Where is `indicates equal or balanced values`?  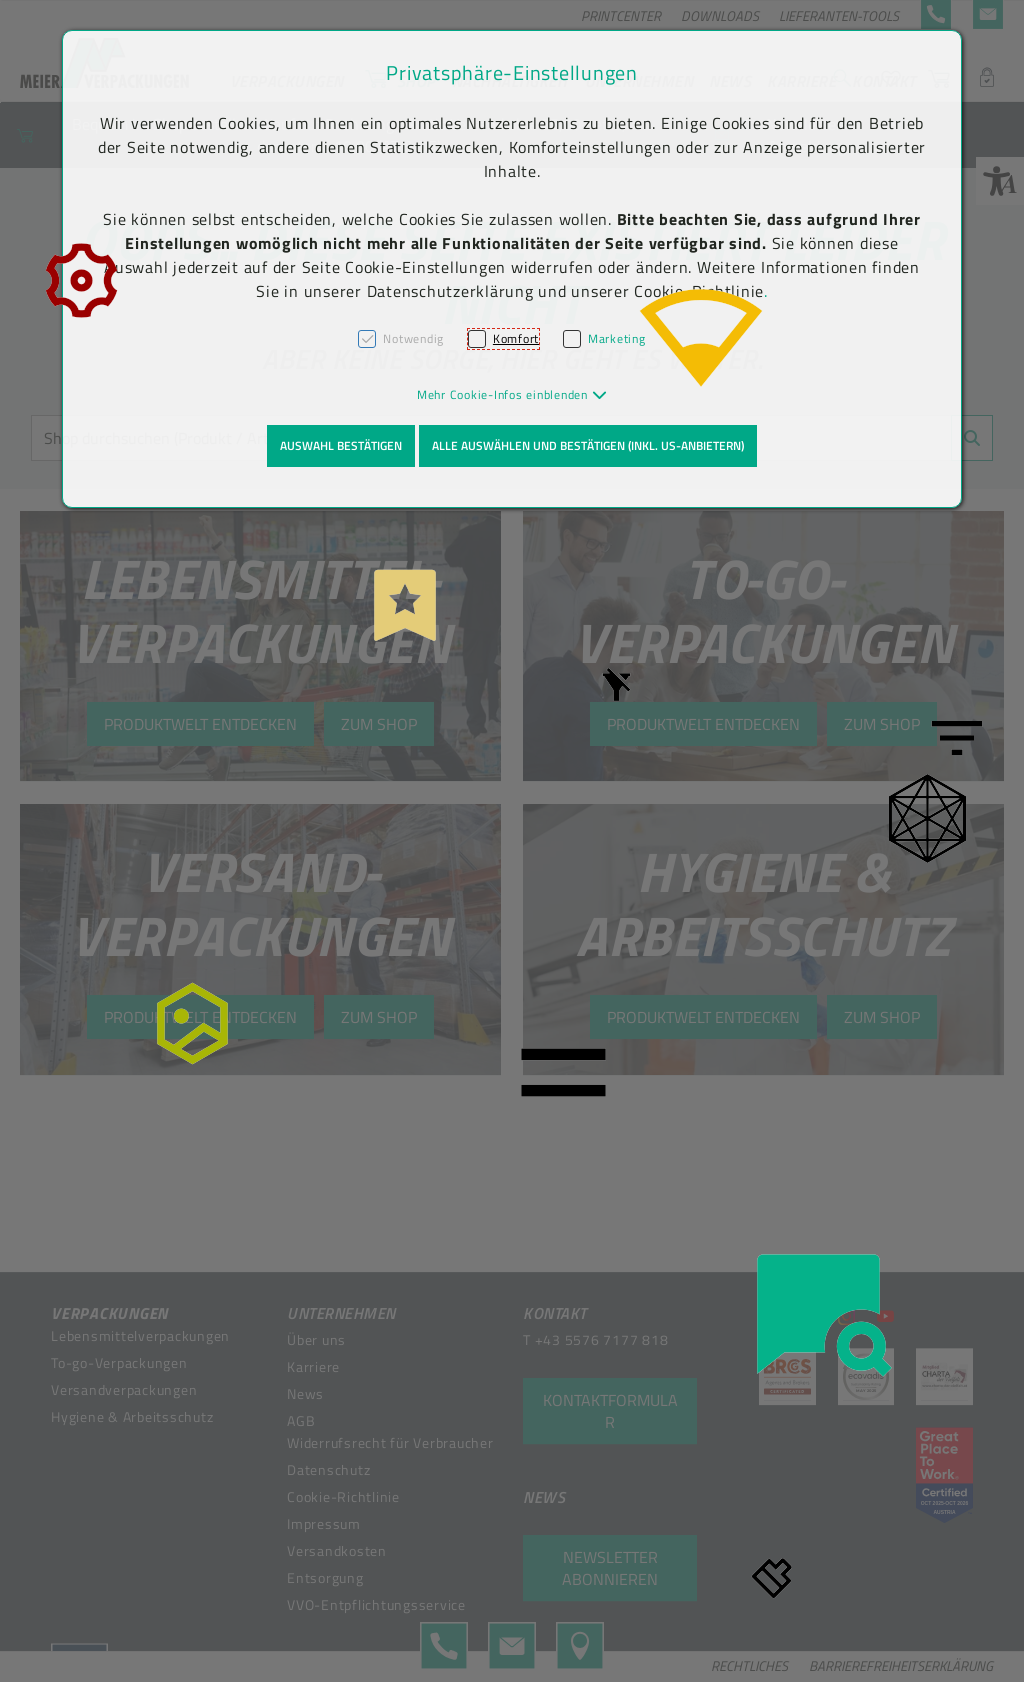 indicates equal or balanced values is located at coordinates (563, 1072).